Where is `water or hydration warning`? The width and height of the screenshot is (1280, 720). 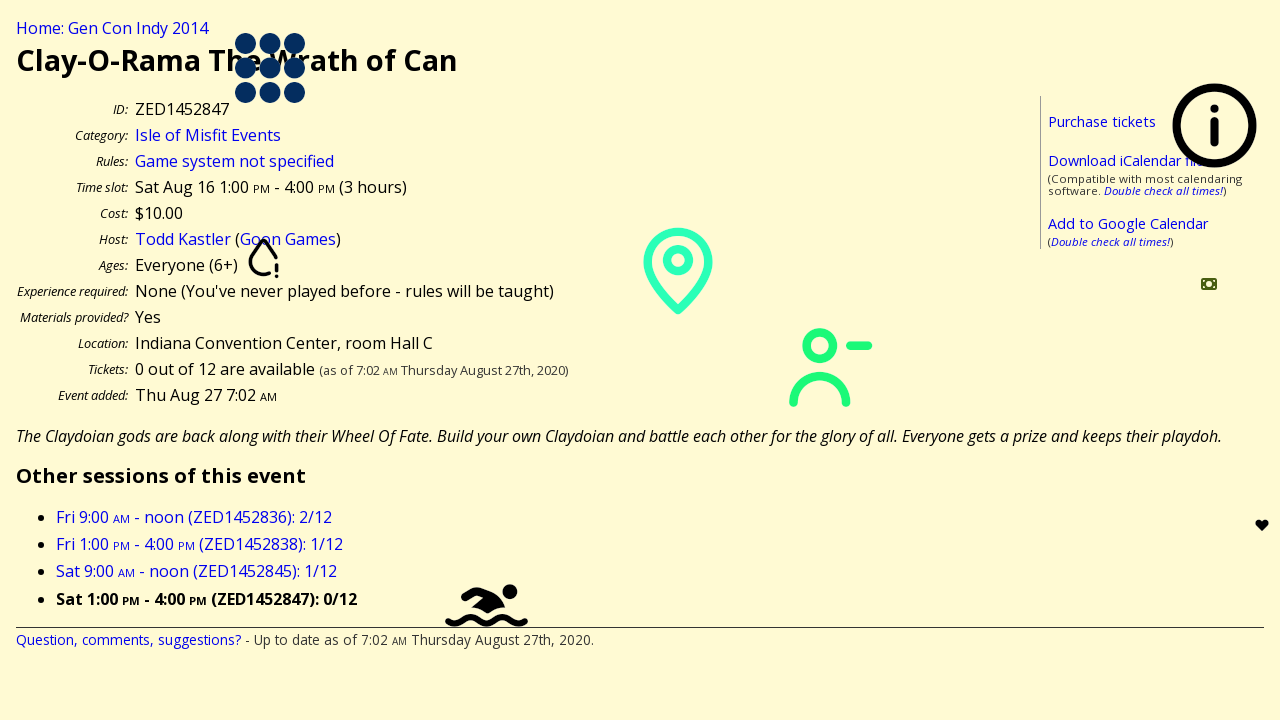
water or hydration warning is located at coordinates (263, 257).